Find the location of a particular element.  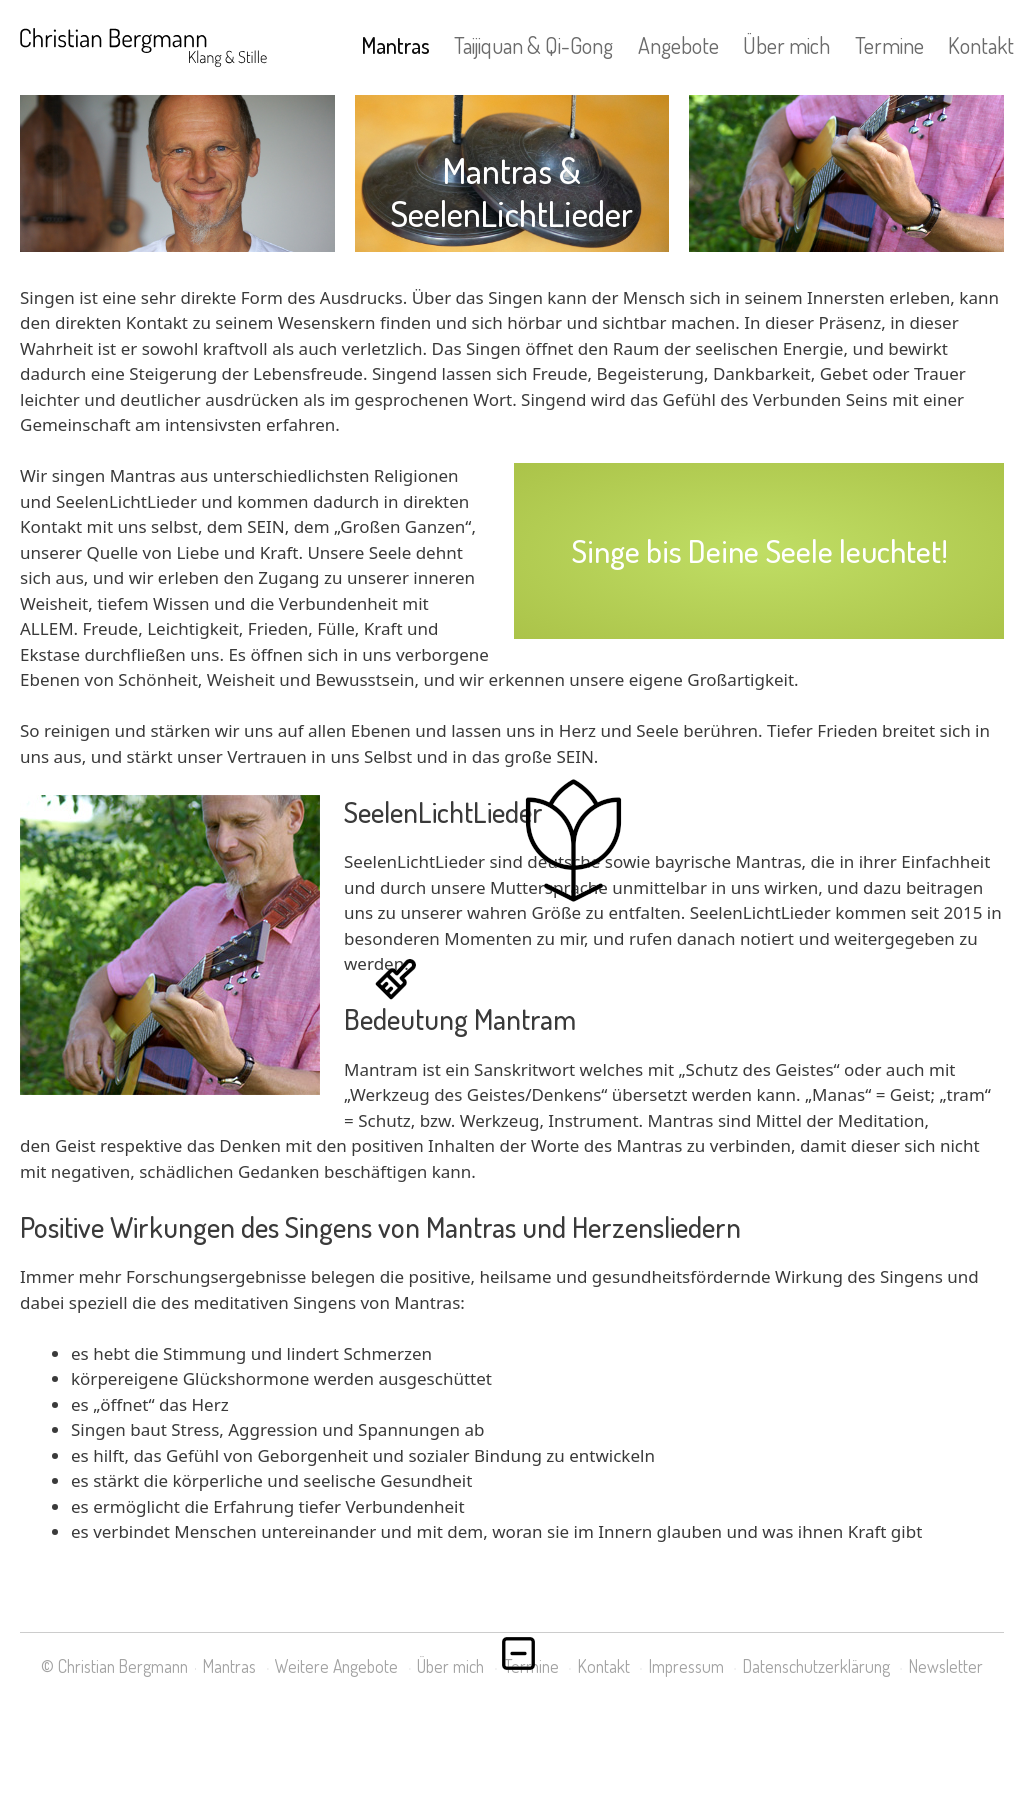

view garden or plant-related content is located at coordinates (573, 840).